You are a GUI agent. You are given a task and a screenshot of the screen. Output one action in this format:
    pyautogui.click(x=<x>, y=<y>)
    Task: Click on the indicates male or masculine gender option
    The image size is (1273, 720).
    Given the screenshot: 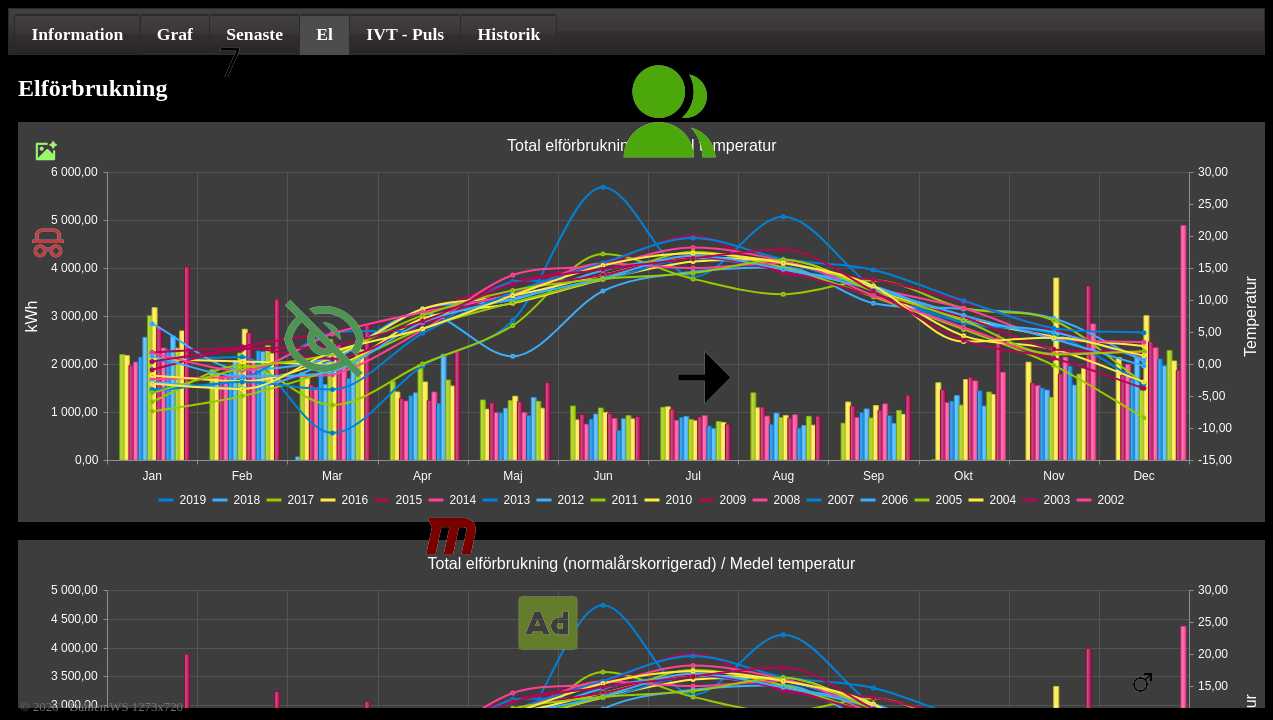 What is the action you would take?
    pyautogui.click(x=1142, y=682)
    